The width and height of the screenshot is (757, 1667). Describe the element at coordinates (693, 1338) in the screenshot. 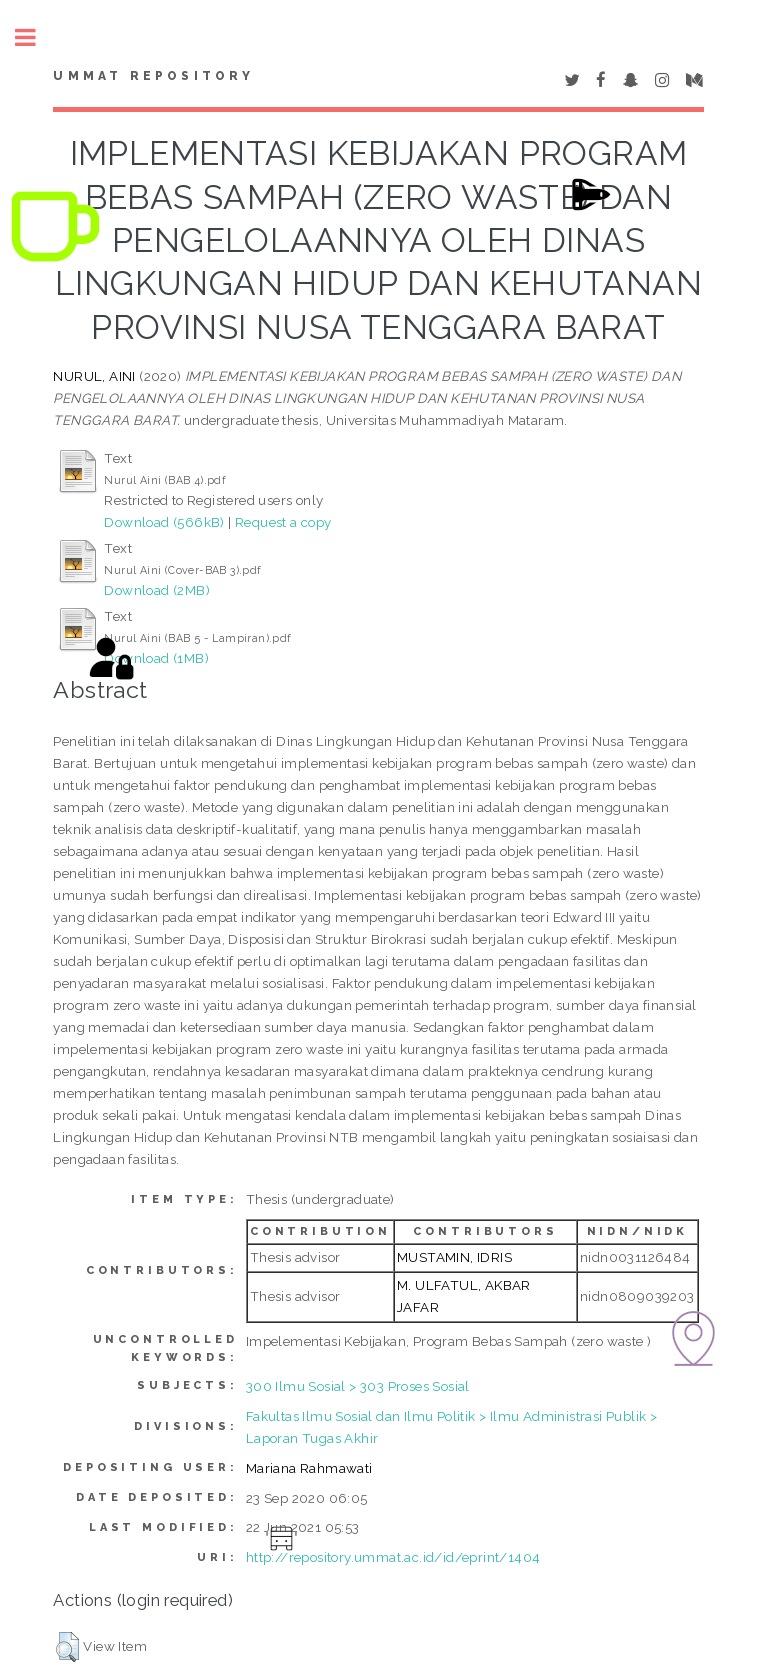

I see `view location on map` at that location.